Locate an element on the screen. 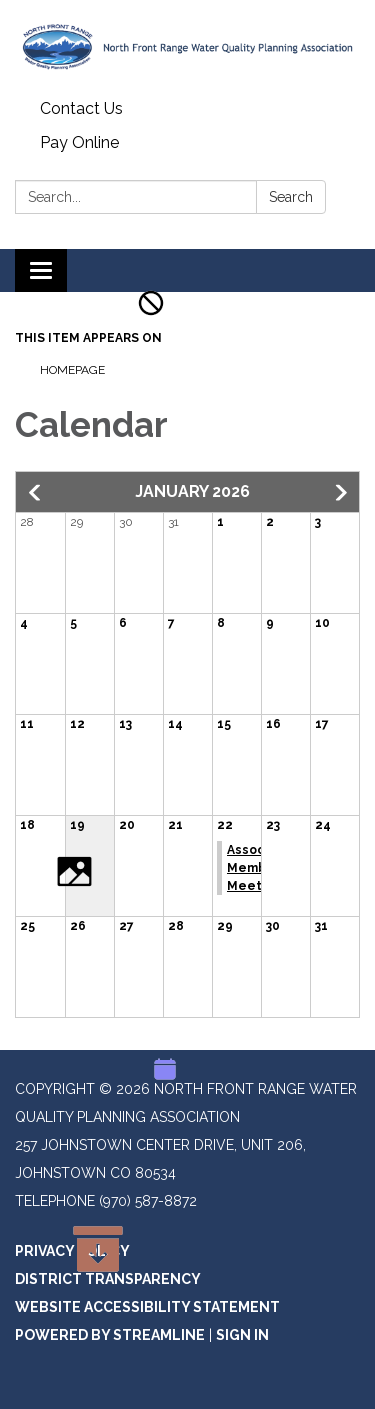 The width and height of the screenshot is (375, 1409). indicates a blocked or prohibited action is located at coordinates (151, 303).